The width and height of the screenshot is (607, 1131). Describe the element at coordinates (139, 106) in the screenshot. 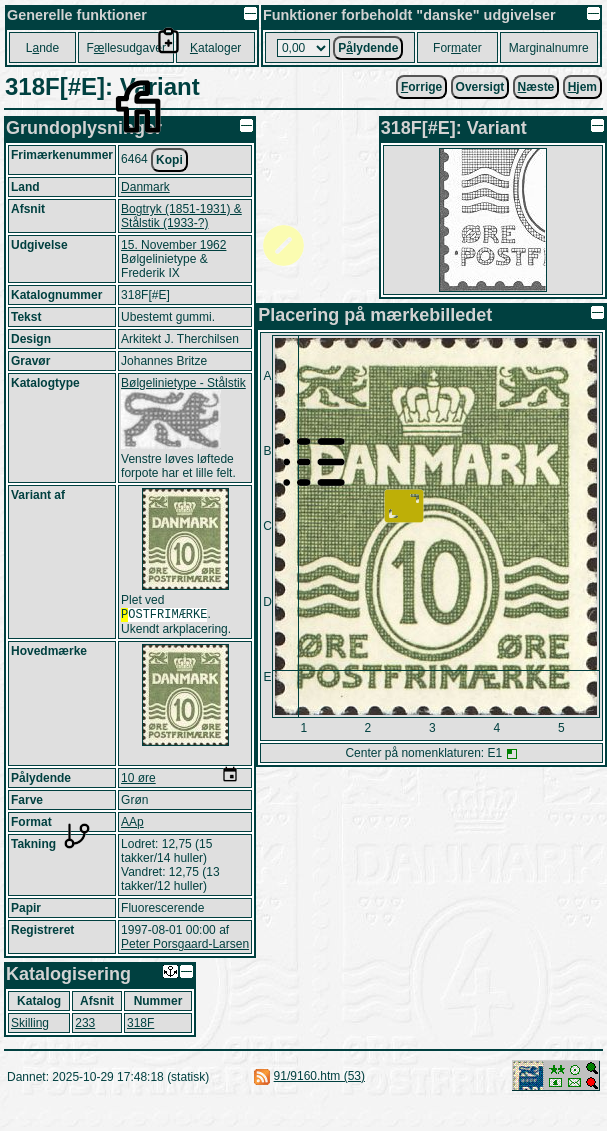

I see `open fiverr freelance marketplace` at that location.